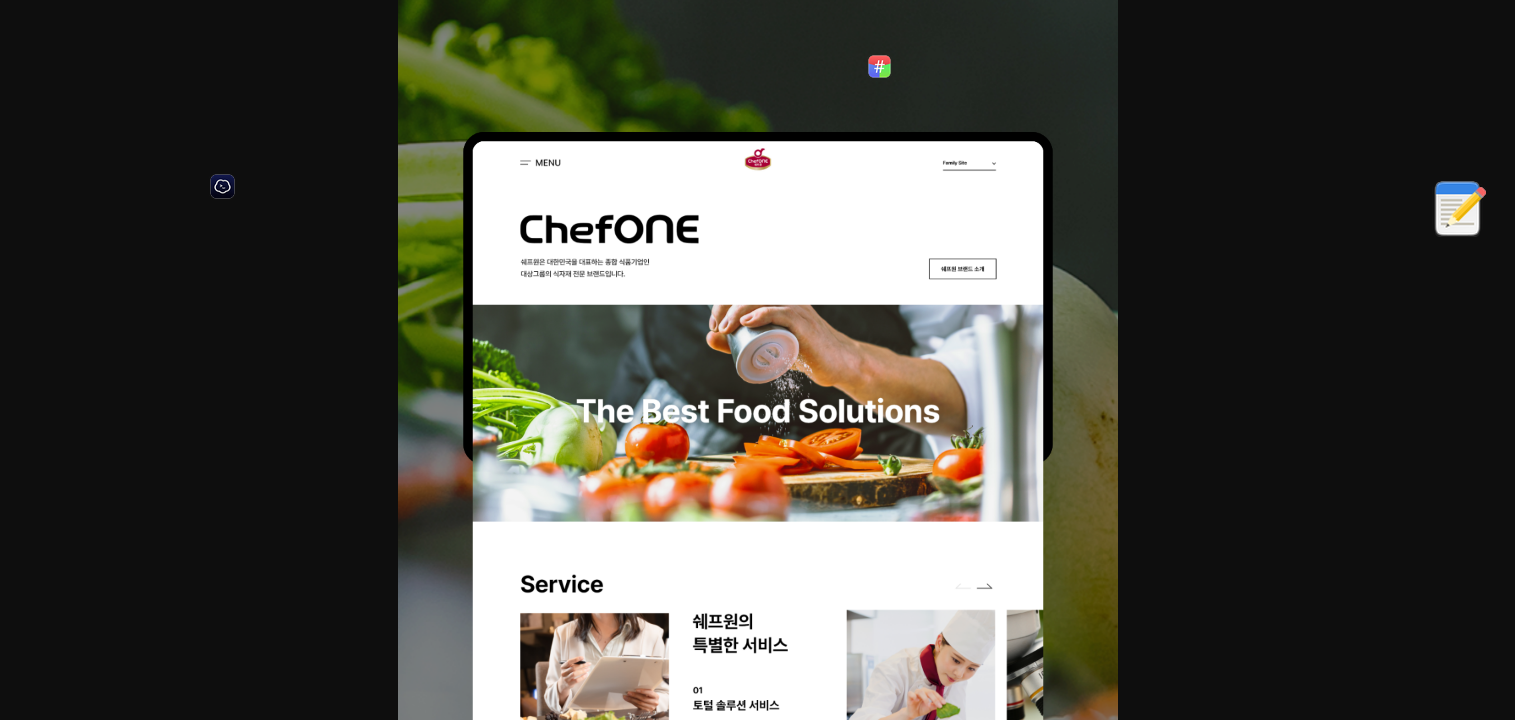 The width and height of the screenshot is (1515, 720). What do you see at coordinates (1457, 208) in the screenshot?
I see `open the text editor application` at bounding box center [1457, 208].